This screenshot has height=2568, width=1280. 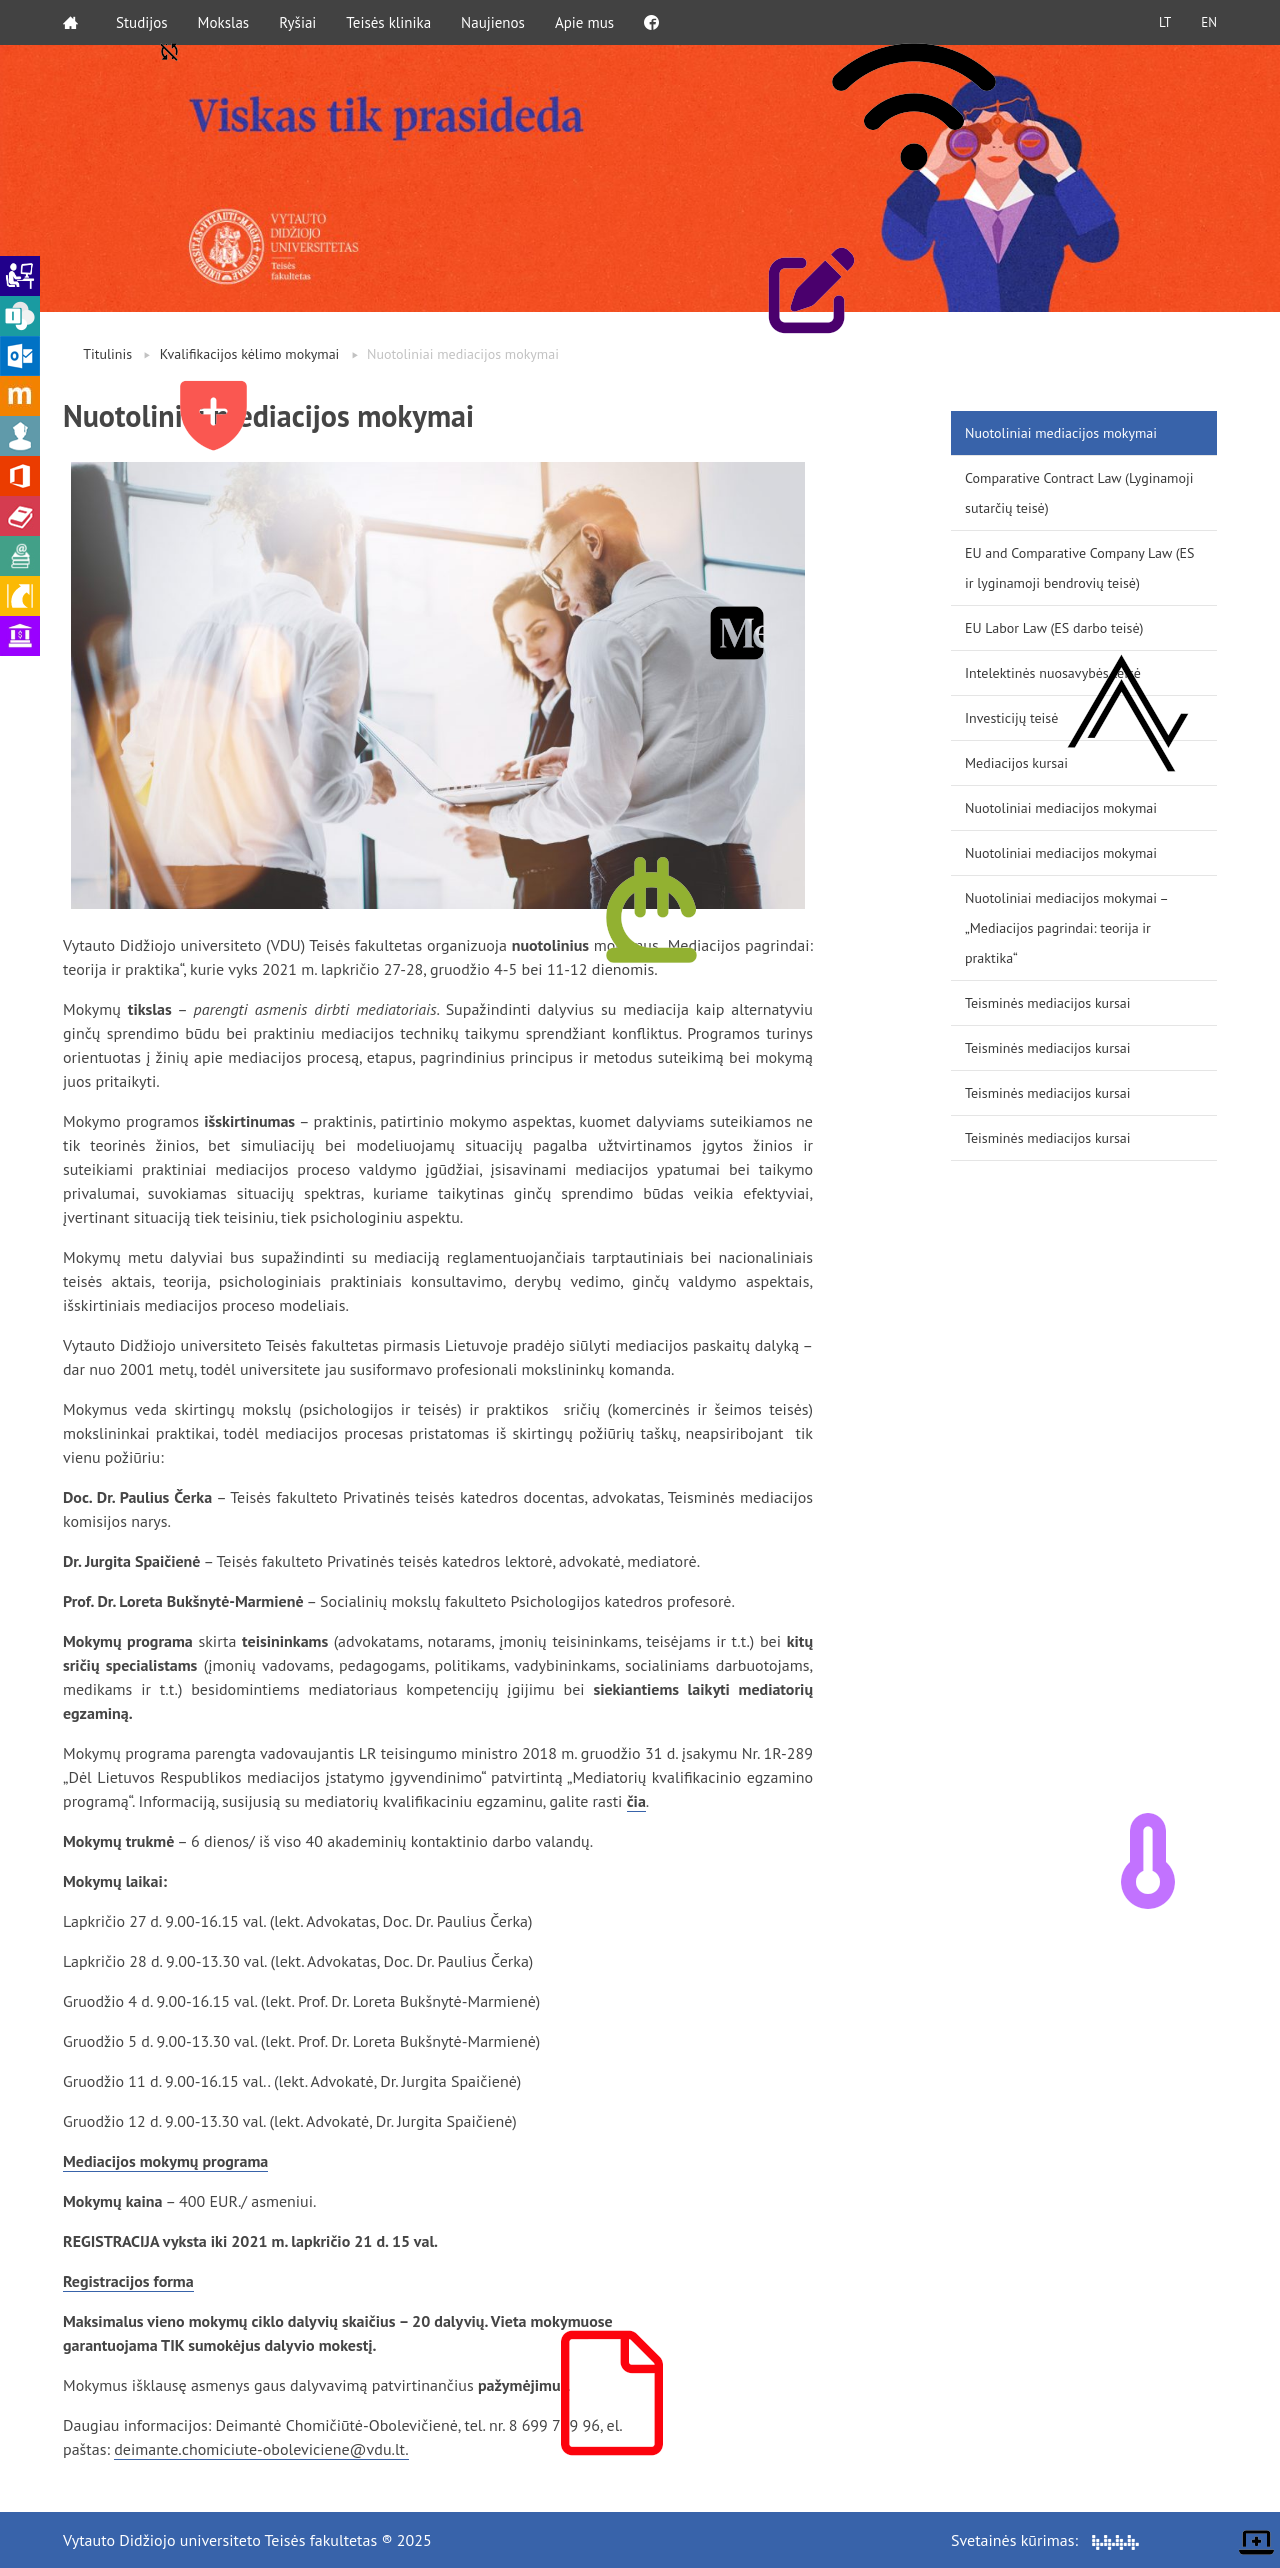 What do you see at coordinates (914, 107) in the screenshot?
I see `indicates strong wifi connection` at bounding box center [914, 107].